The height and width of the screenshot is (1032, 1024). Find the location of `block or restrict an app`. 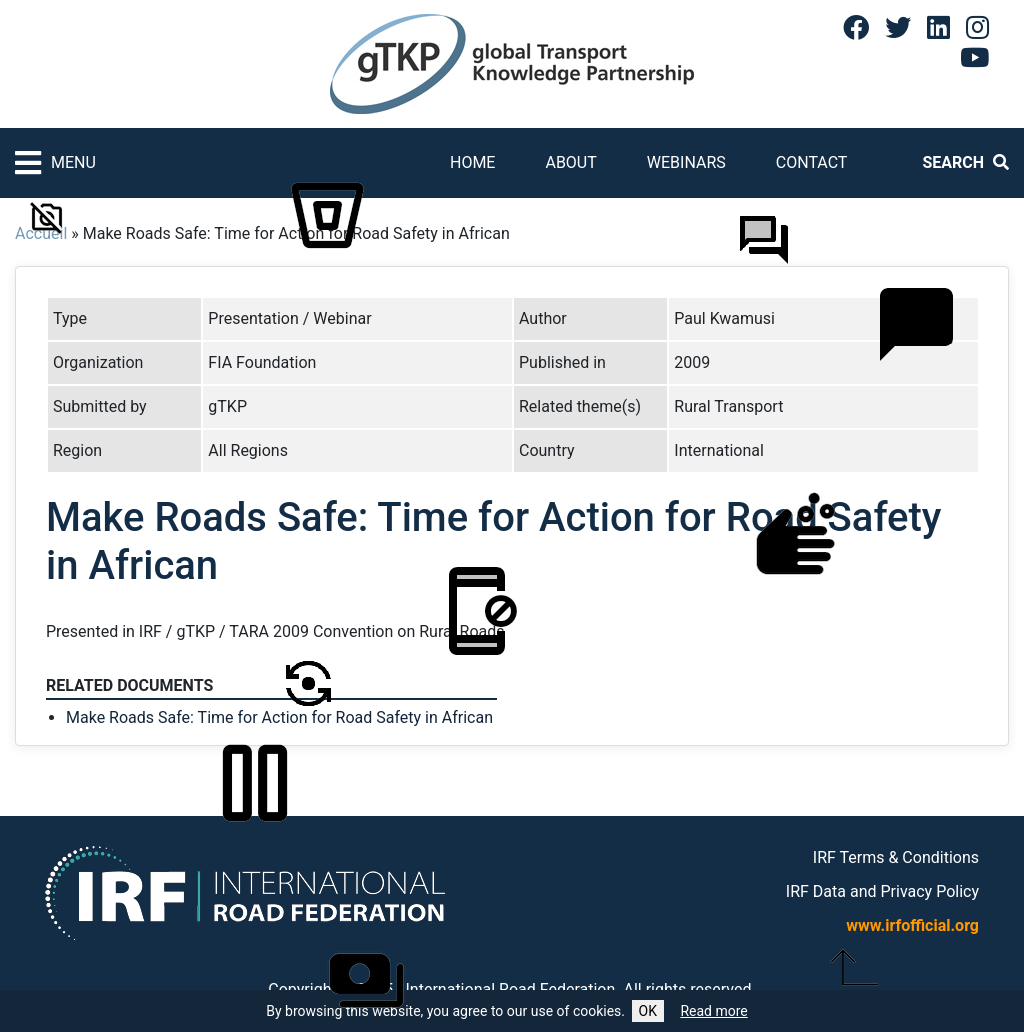

block or restrict an app is located at coordinates (477, 611).